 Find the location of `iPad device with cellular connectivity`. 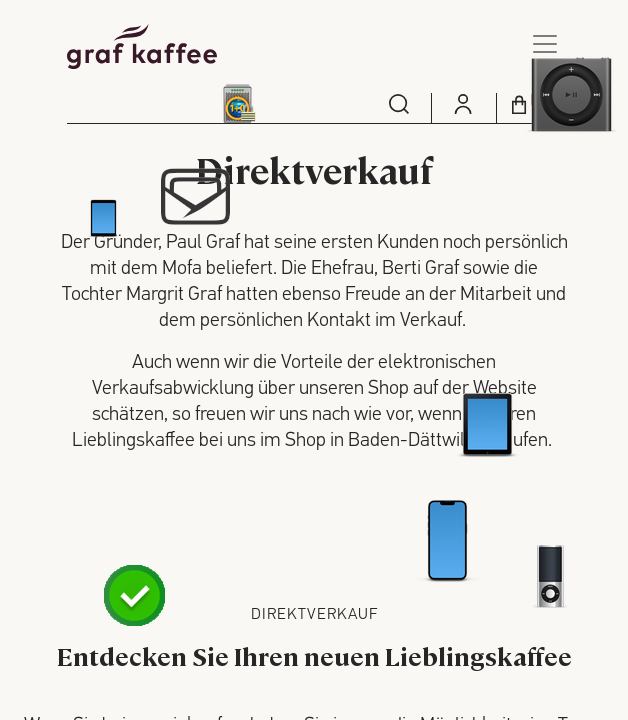

iPad device with cellular connectivity is located at coordinates (103, 218).